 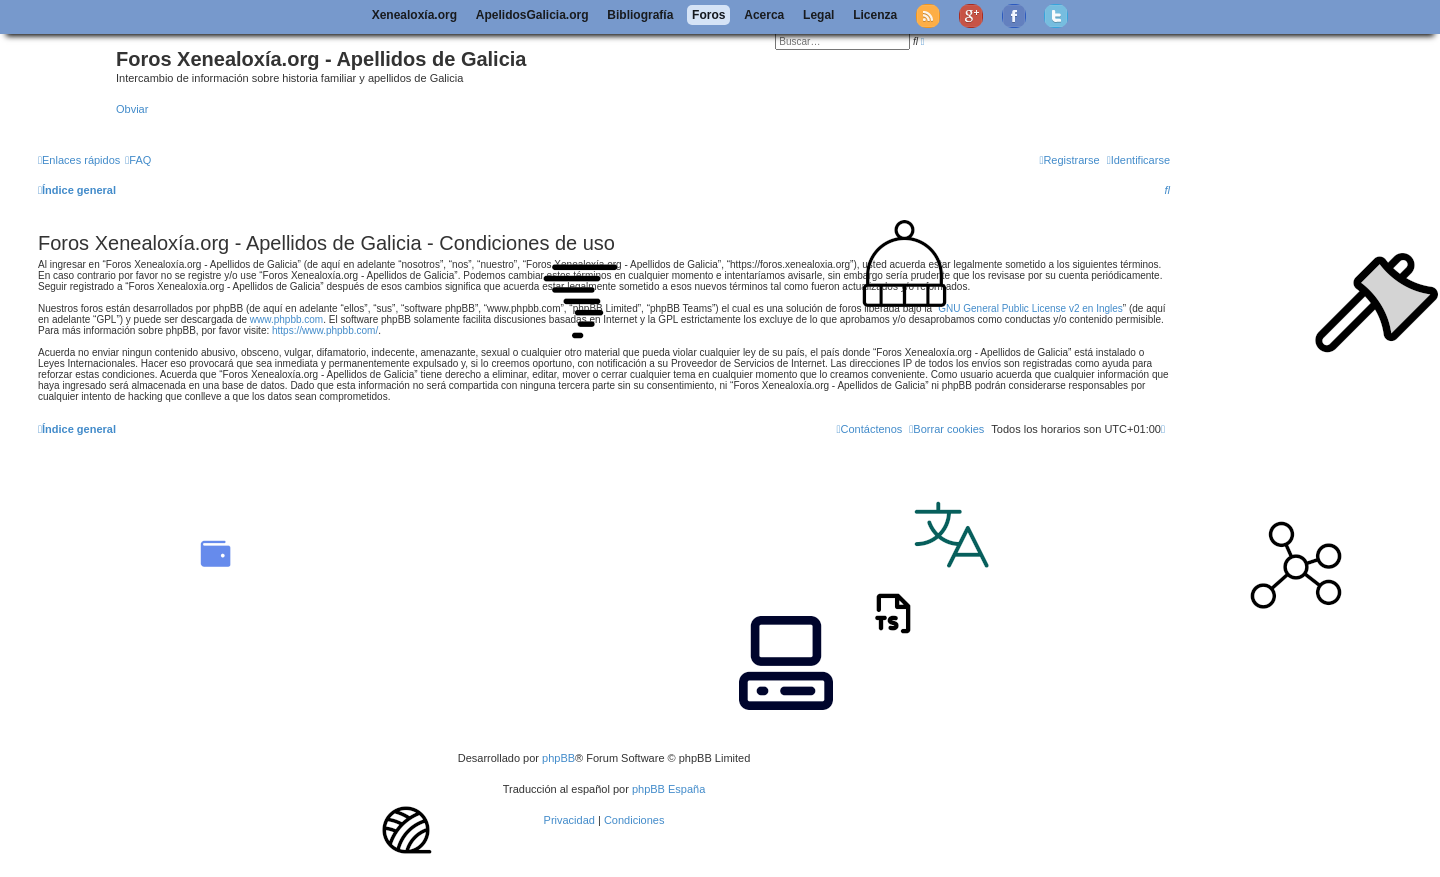 What do you see at coordinates (406, 830) in the screenshot?
I see `access knitting or crafting projects` at bounding box center [406, 830].